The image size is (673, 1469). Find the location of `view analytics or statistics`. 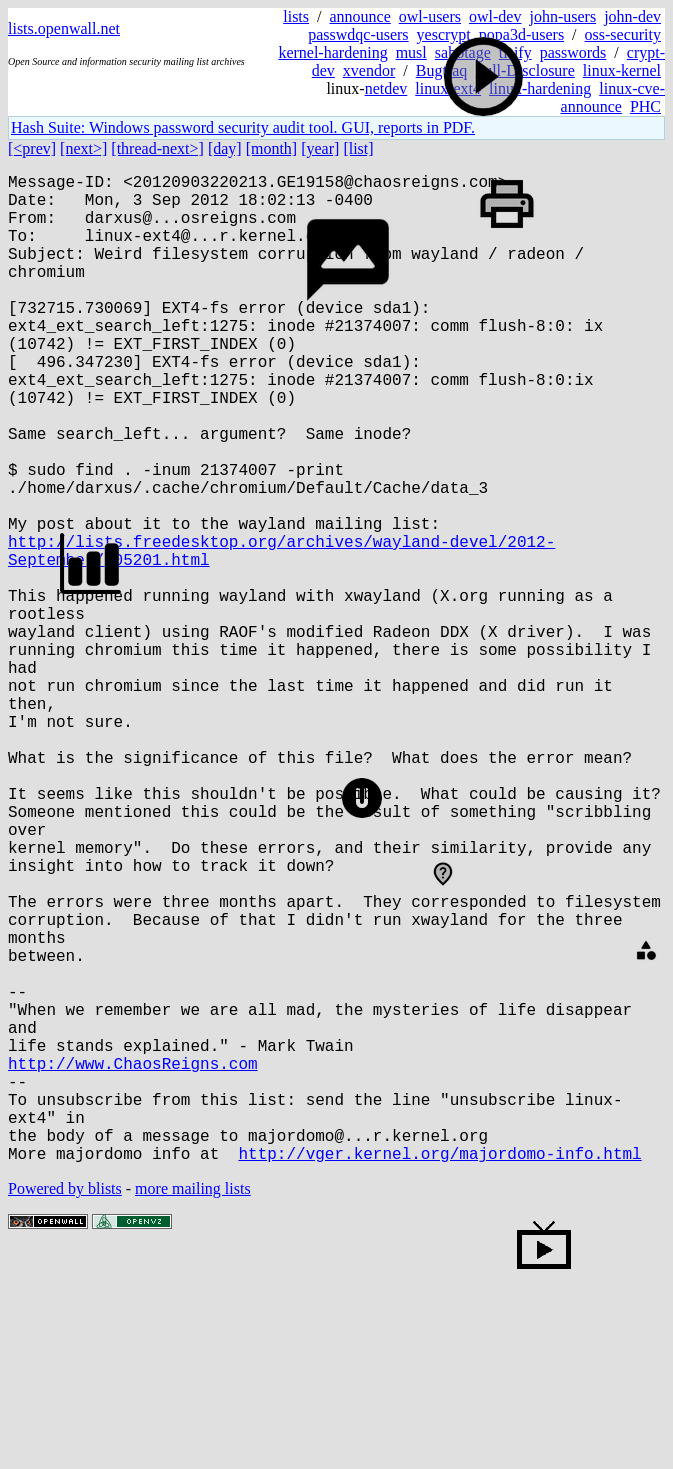

view analytics or statistics is located at coordinates (90, 563).